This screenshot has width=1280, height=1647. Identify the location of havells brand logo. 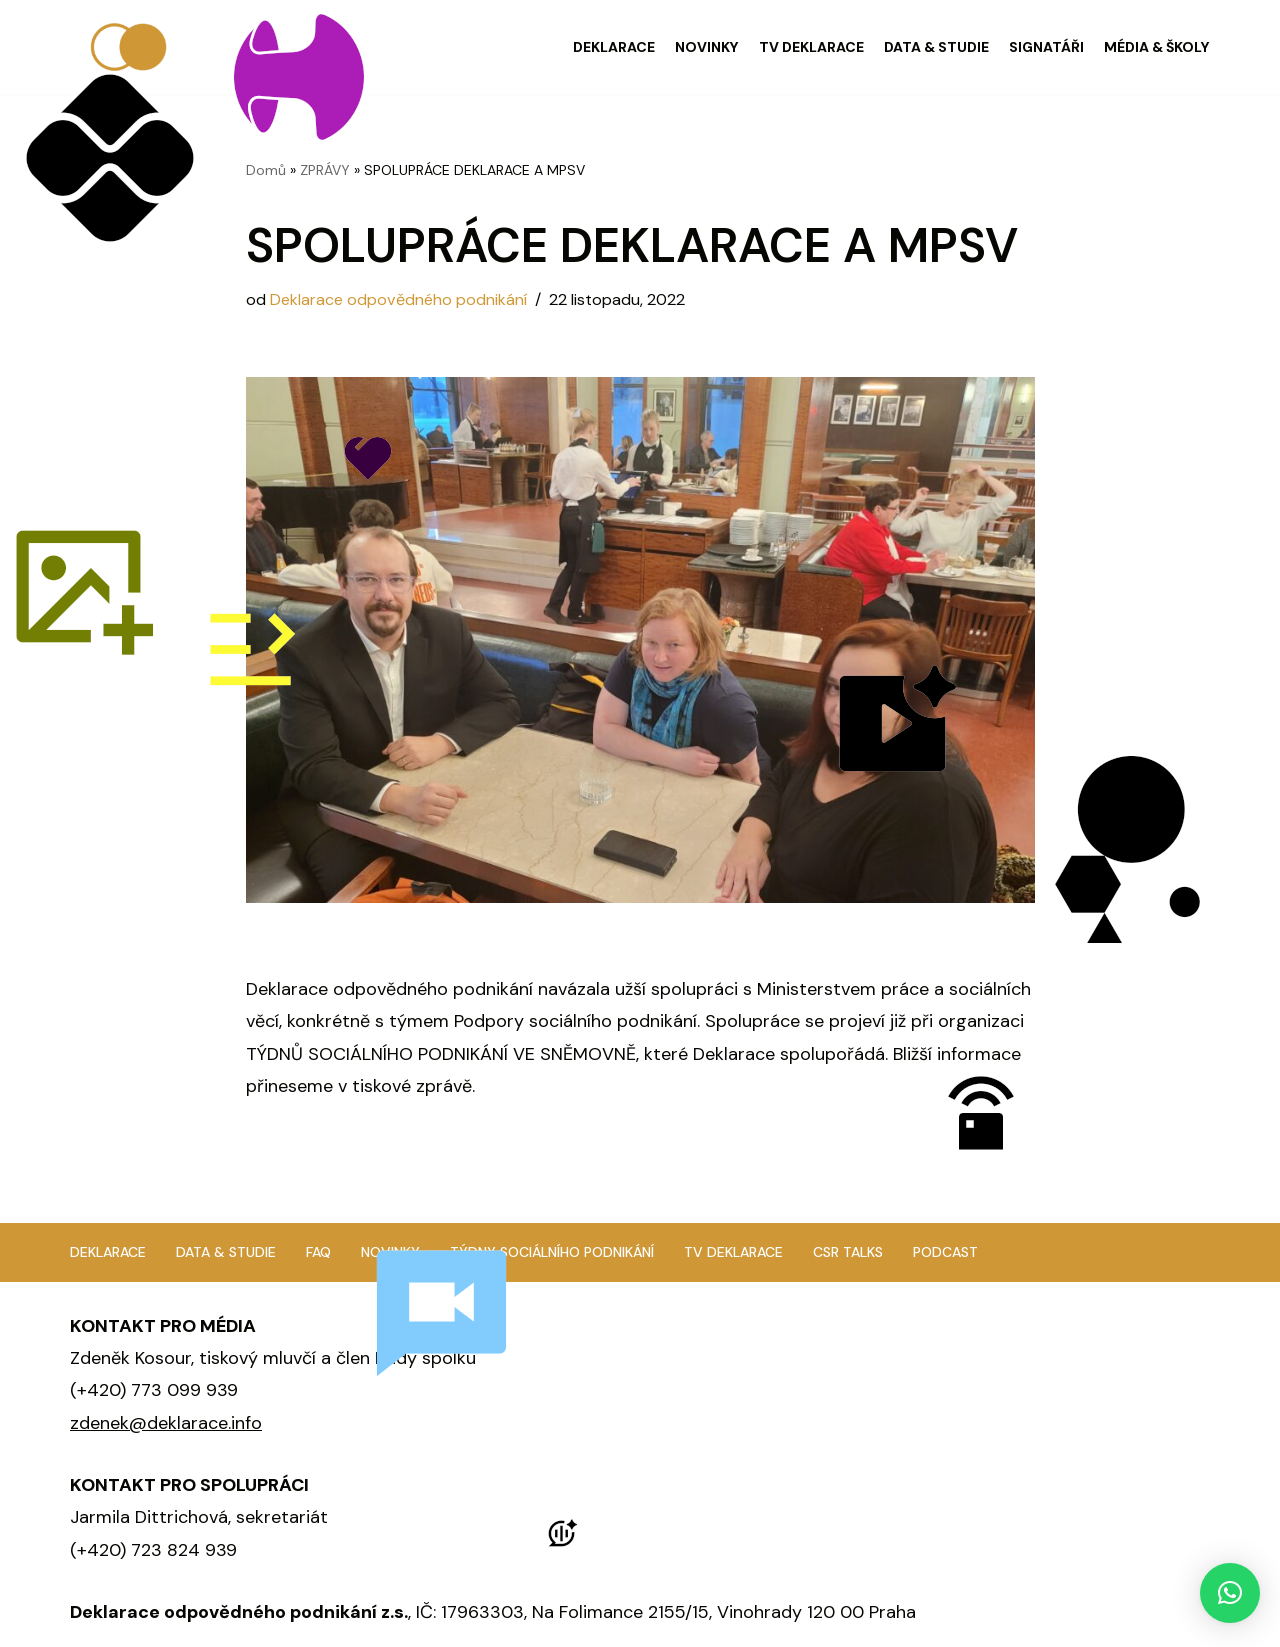
(299, 77).